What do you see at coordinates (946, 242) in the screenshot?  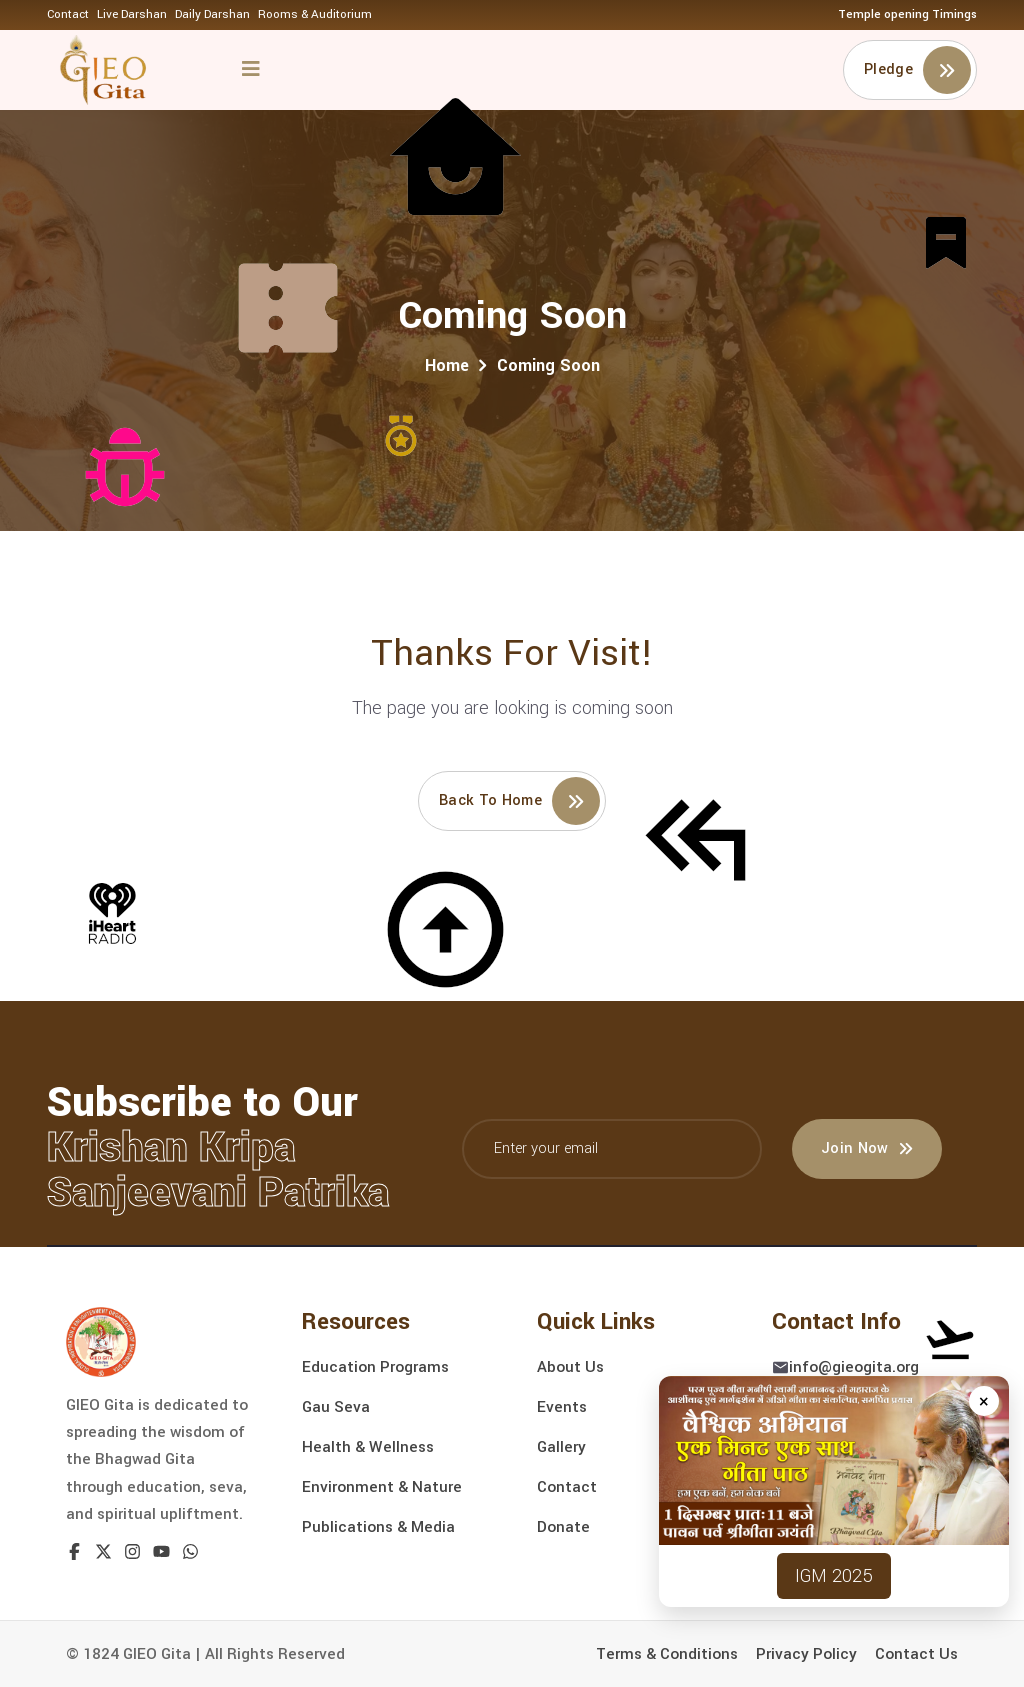 I see `remove from saved bookmarks` at bounding box center [946, 242].